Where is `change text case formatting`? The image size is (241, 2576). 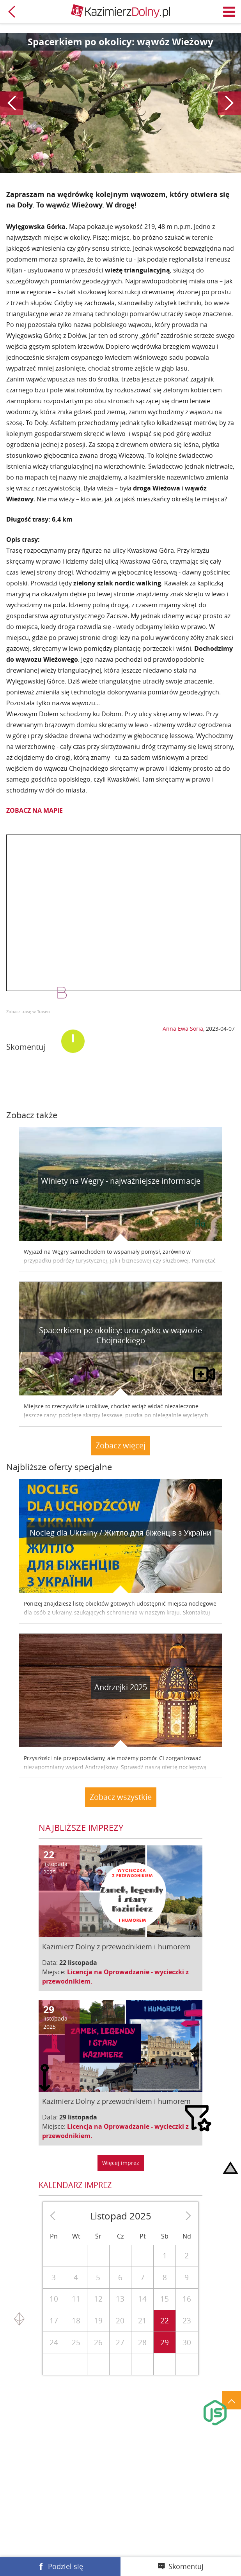 change text case formatting is located at coordinates (200, 1223).